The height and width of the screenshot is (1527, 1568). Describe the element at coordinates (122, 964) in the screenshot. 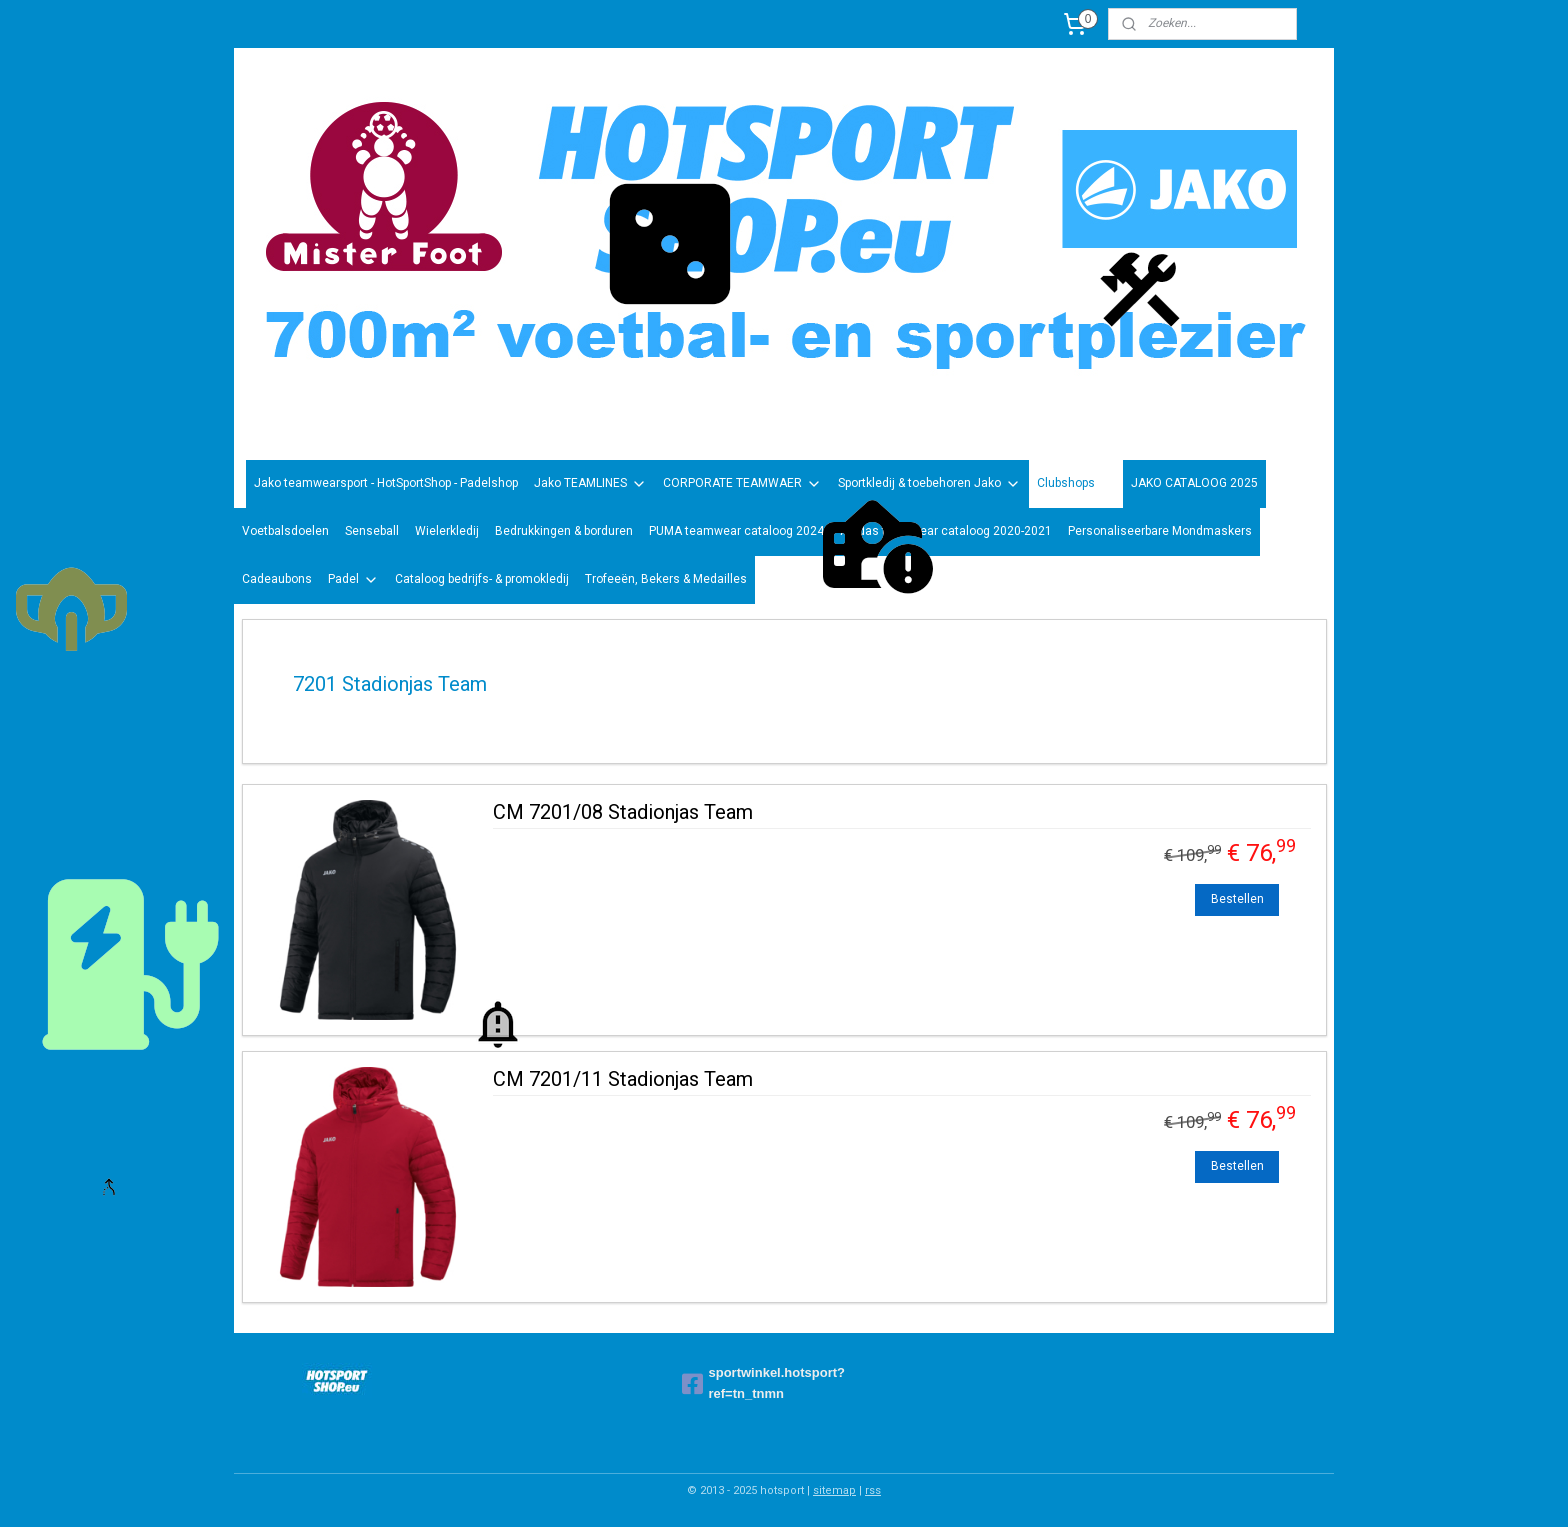

I see `find nearby electric vehicle charging stations` at that location.